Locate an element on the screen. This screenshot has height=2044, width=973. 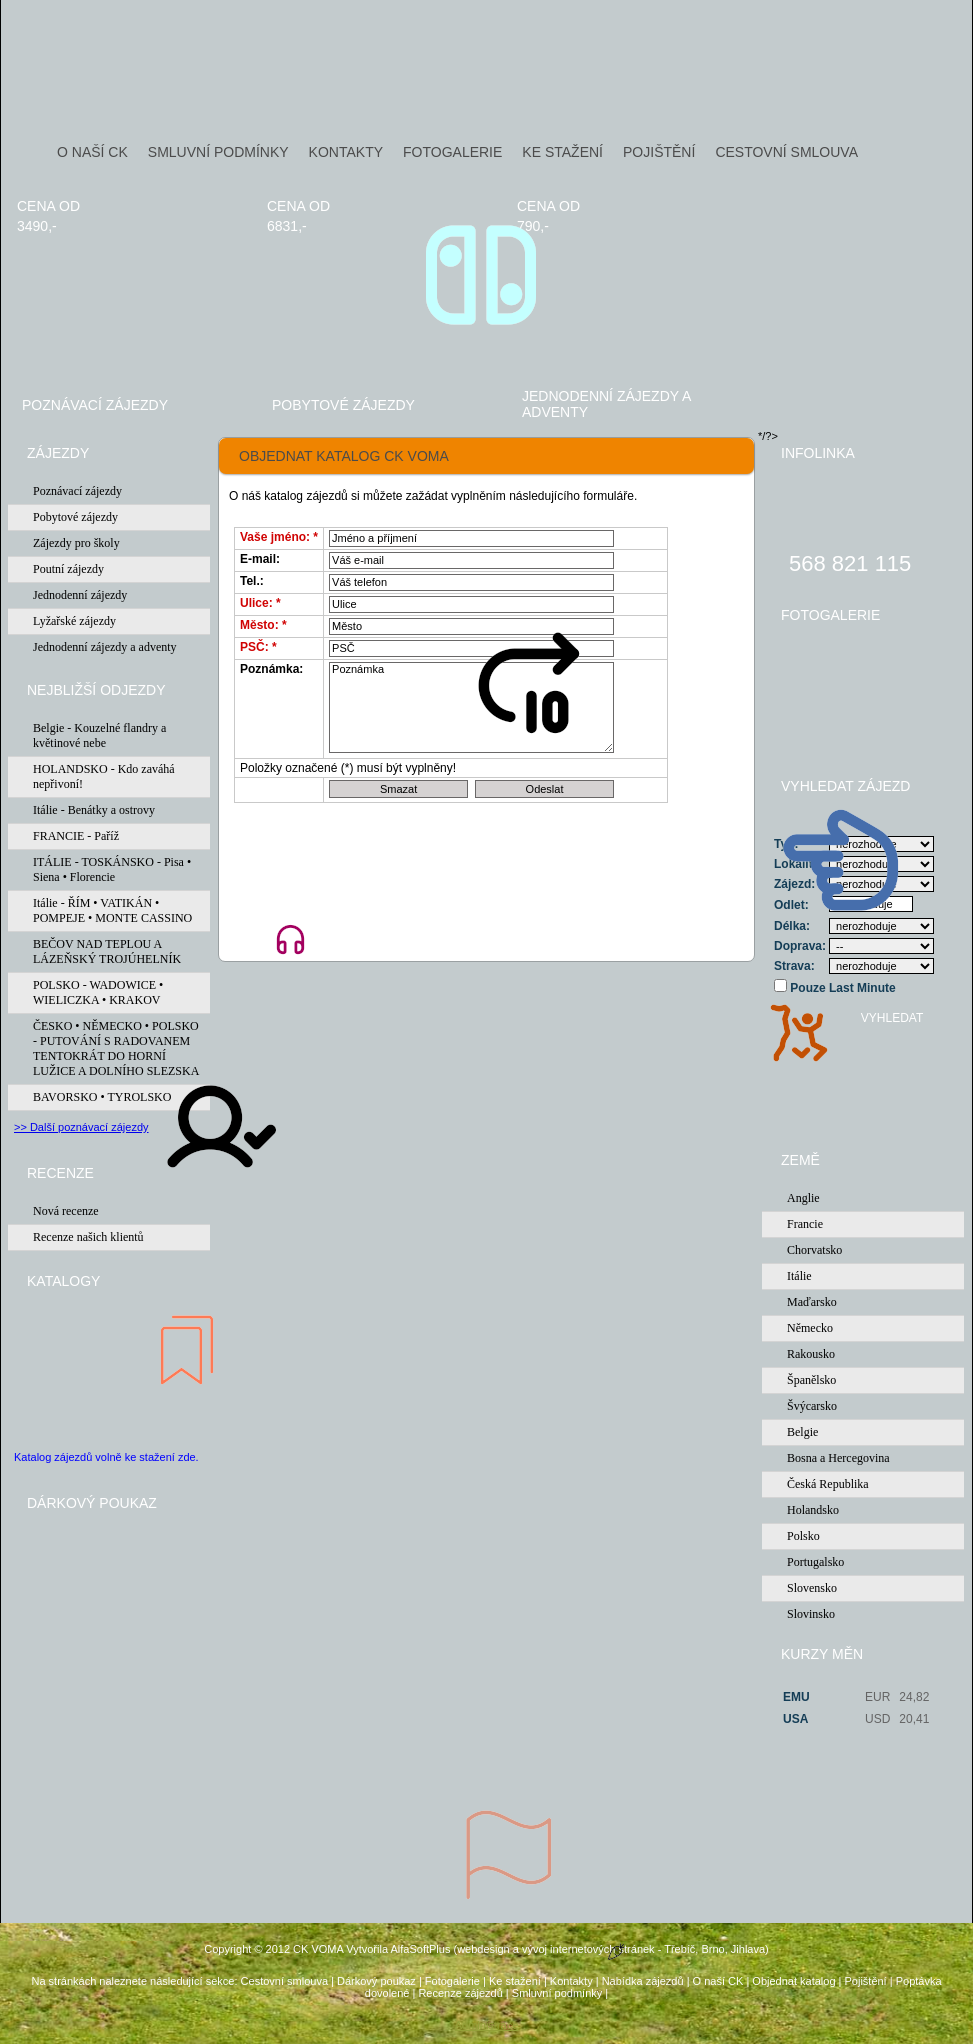
user verified or approved is located at coordinates (219, 1130).